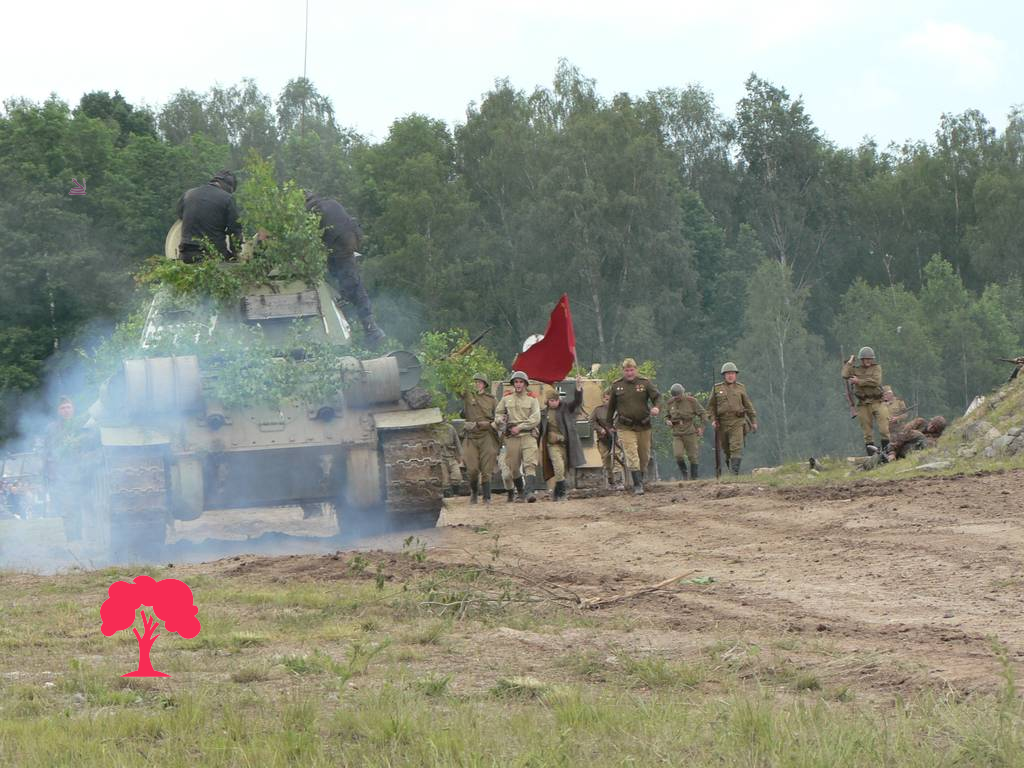 The width and height of the screenshot is (1024, 768). What do you see at coordinates (77, 186) in the screenshot?
I see `indicates danger or hazard warning` at bounding box center [77, 186].